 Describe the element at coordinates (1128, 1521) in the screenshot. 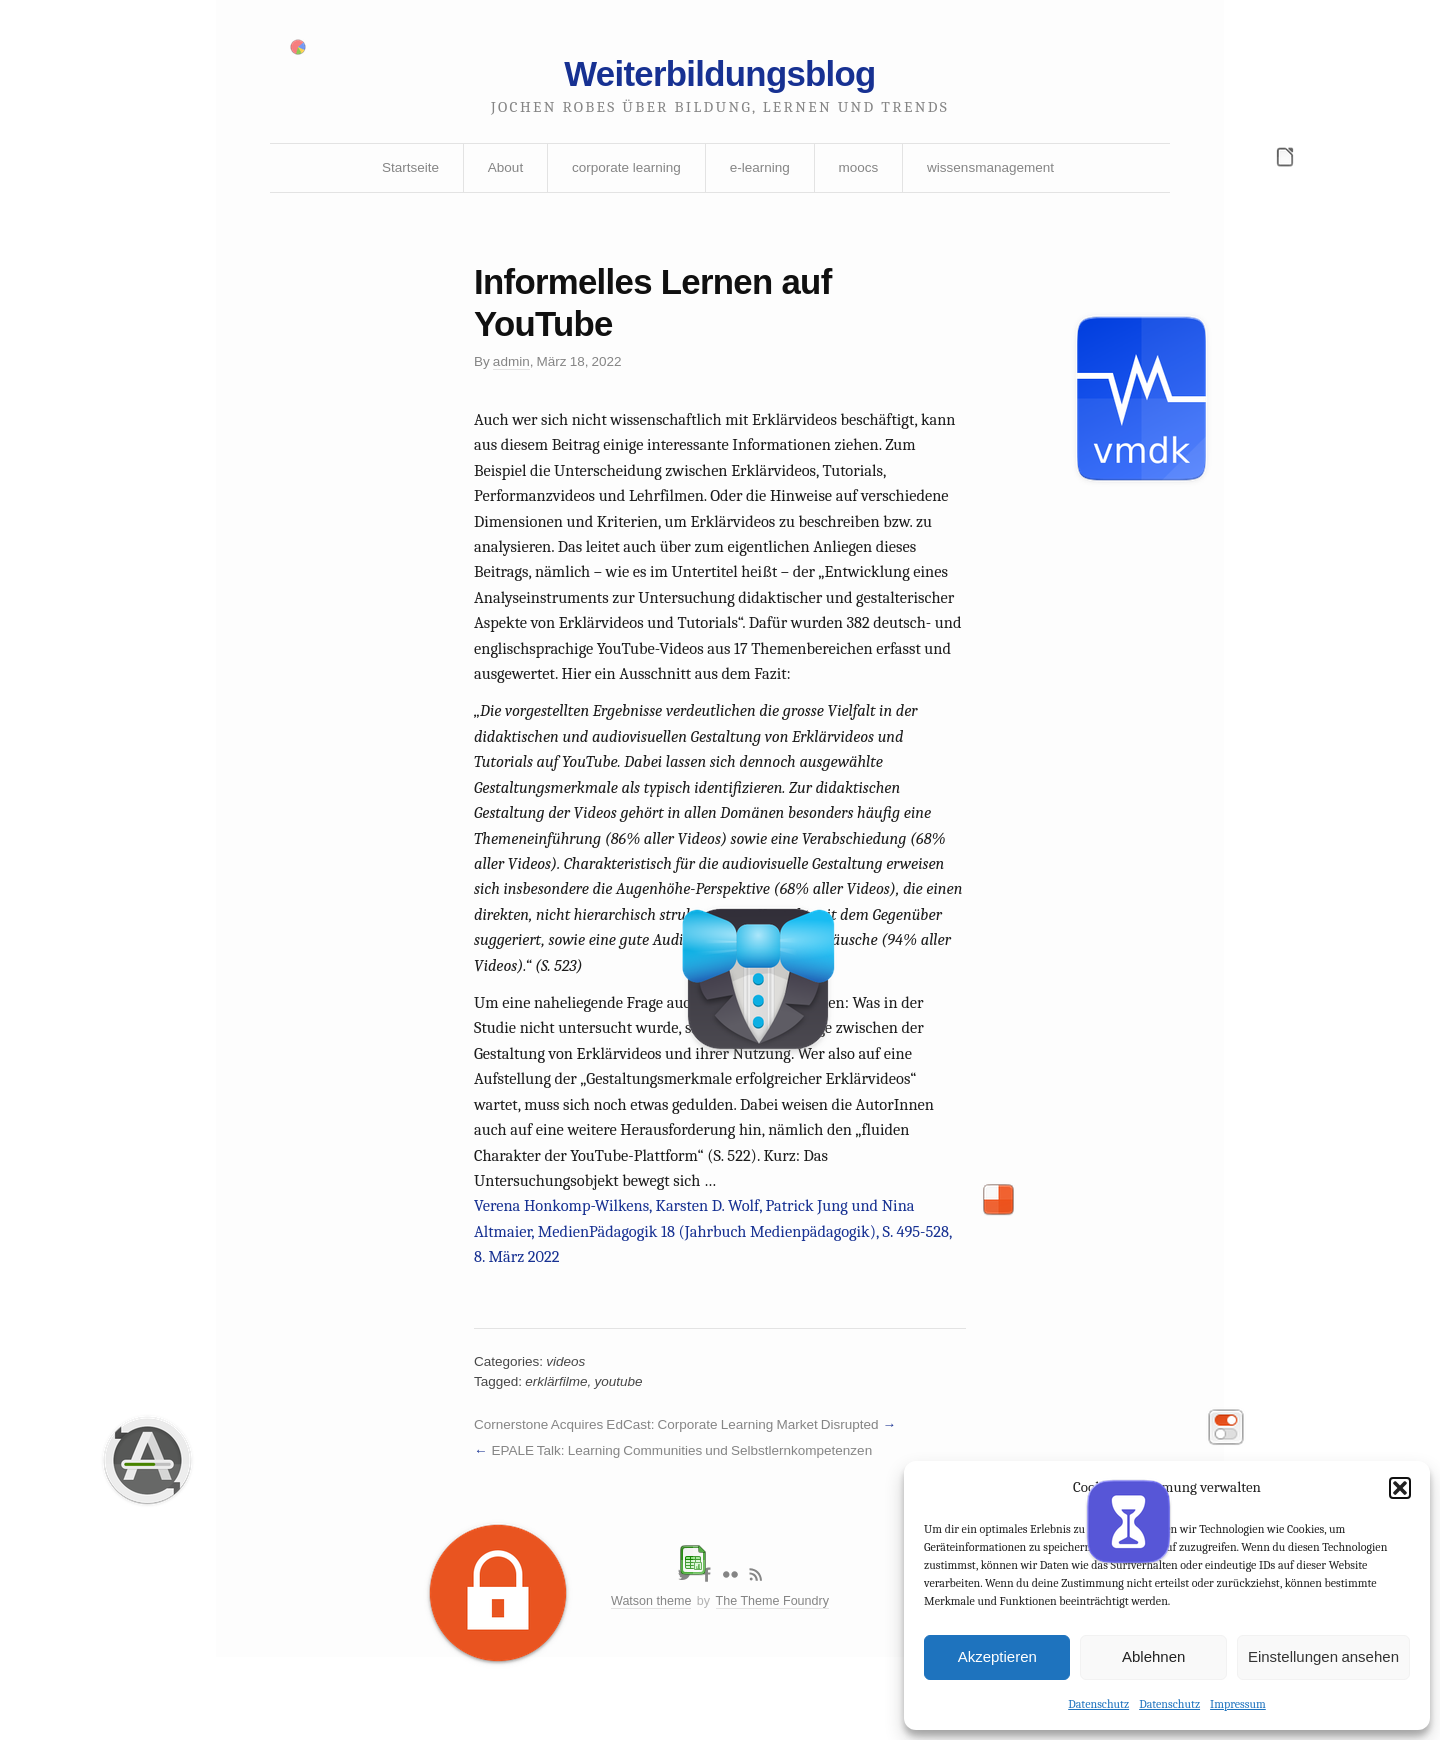

I see `open Screen Time settings` at that location.